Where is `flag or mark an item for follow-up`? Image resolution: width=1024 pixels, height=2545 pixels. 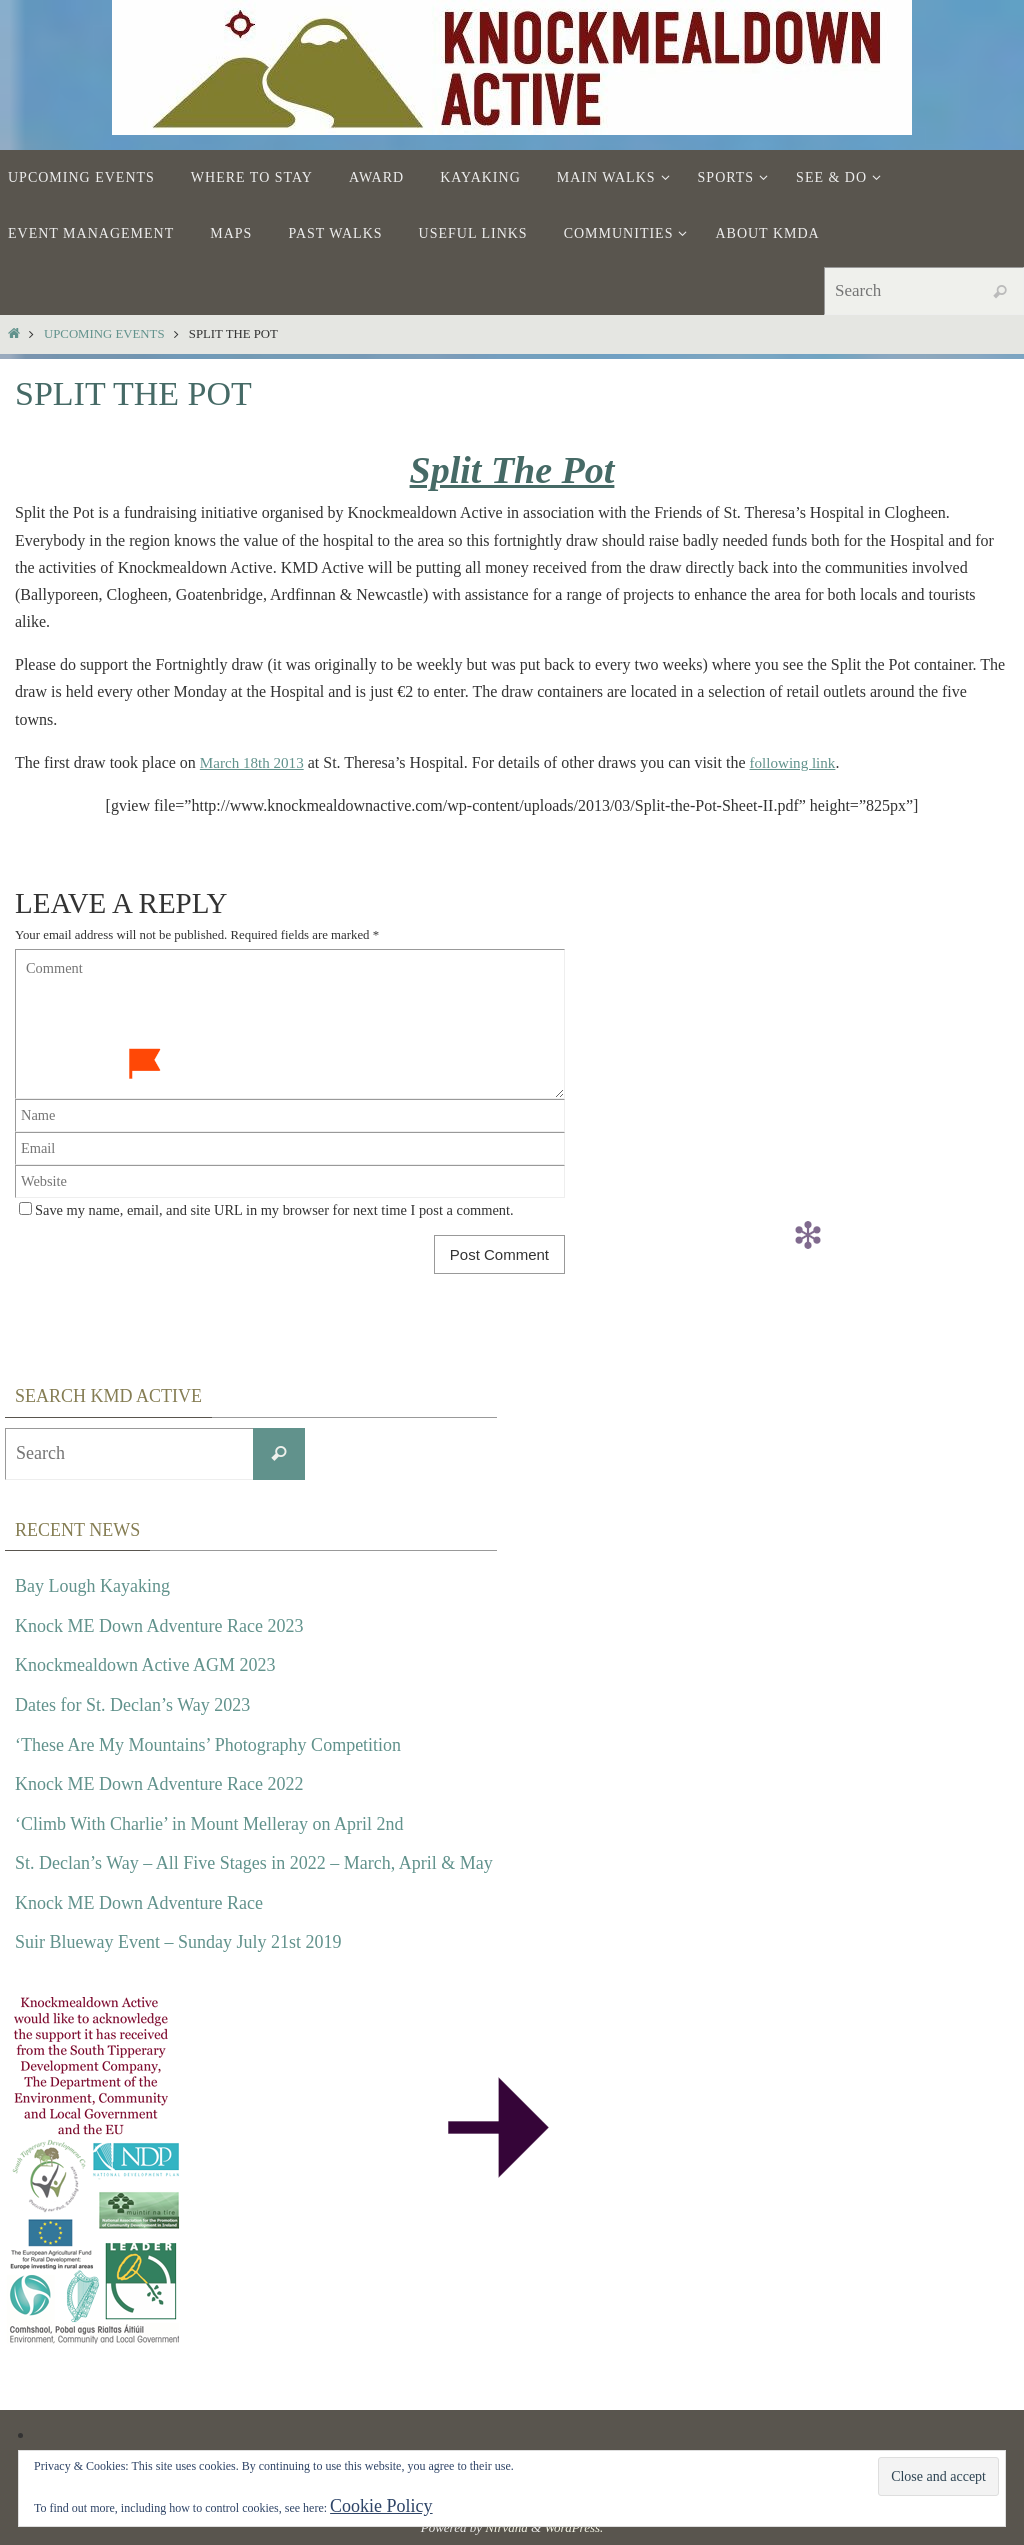 flag or mark an item for follow-up is located at coordinates (145, 1063).